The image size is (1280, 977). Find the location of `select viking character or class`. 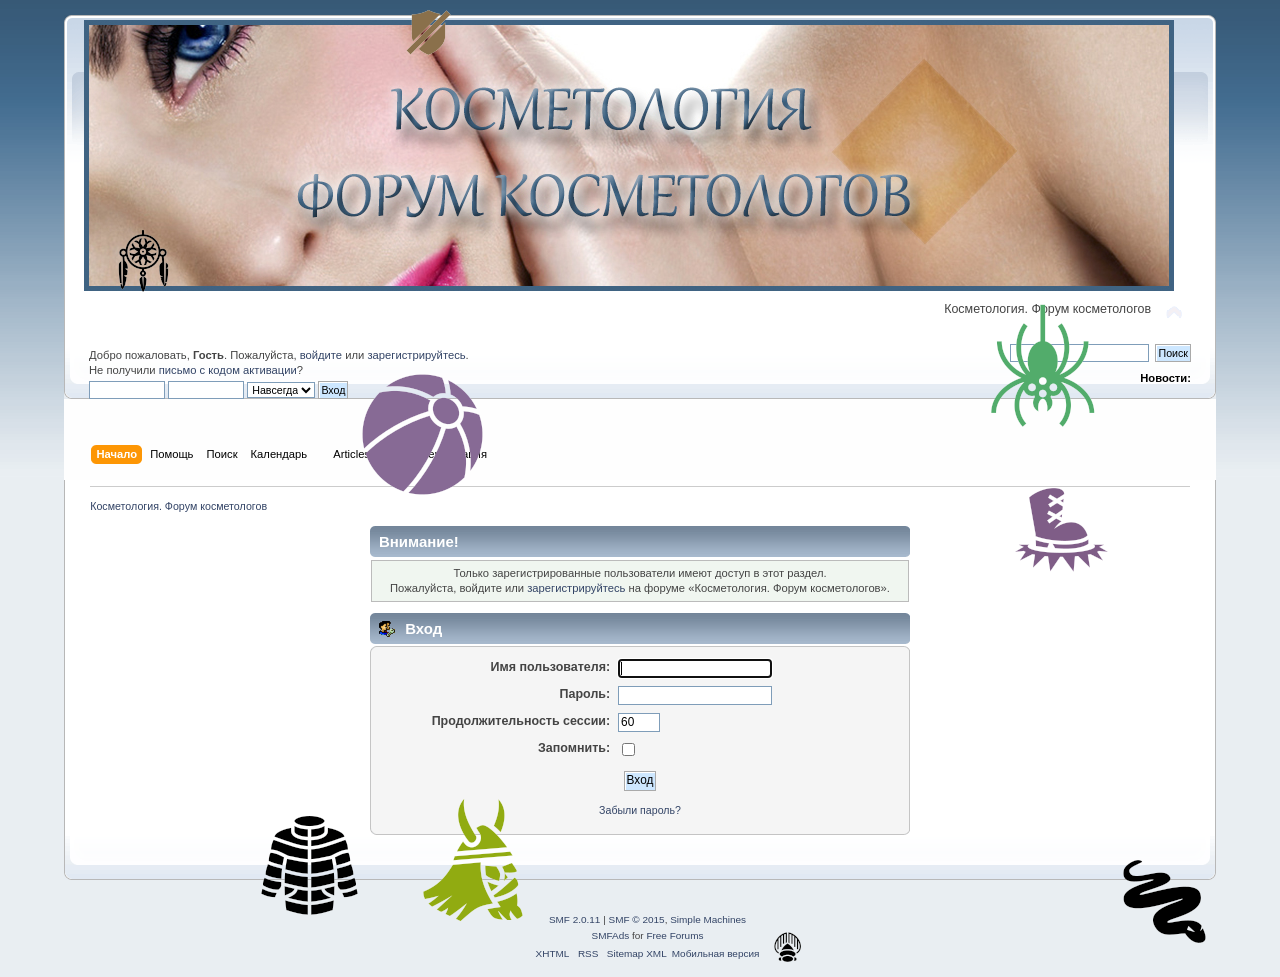

select viking character or class is located at coordinates (473, 860).